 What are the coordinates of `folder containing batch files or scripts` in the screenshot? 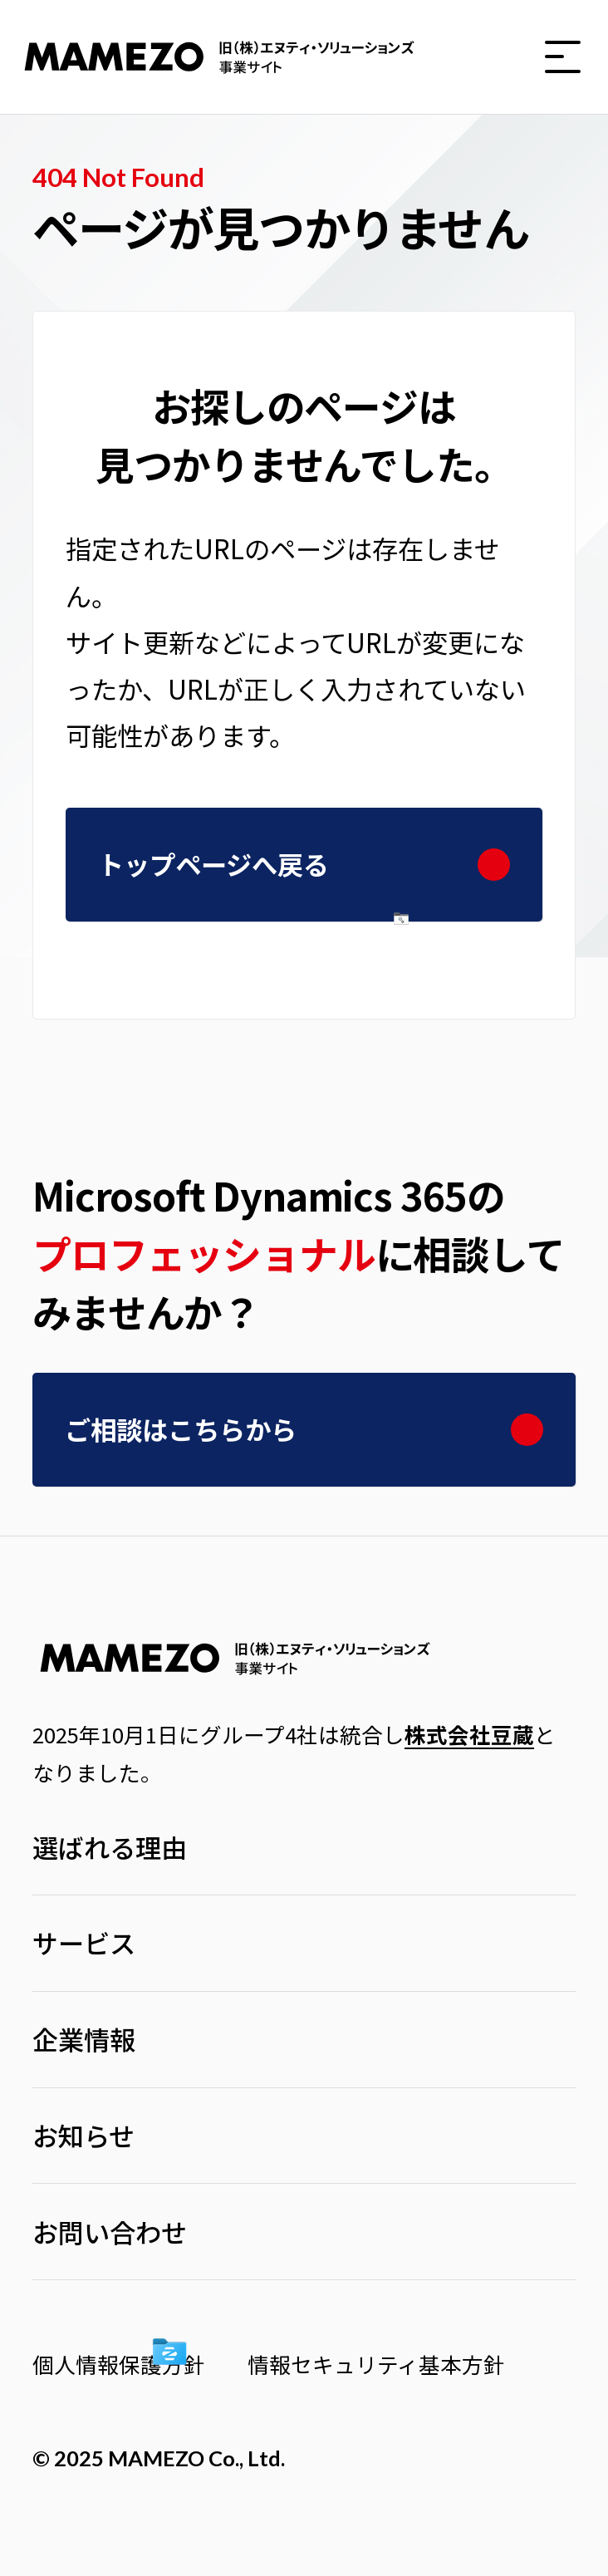 It's located at (401, 919).